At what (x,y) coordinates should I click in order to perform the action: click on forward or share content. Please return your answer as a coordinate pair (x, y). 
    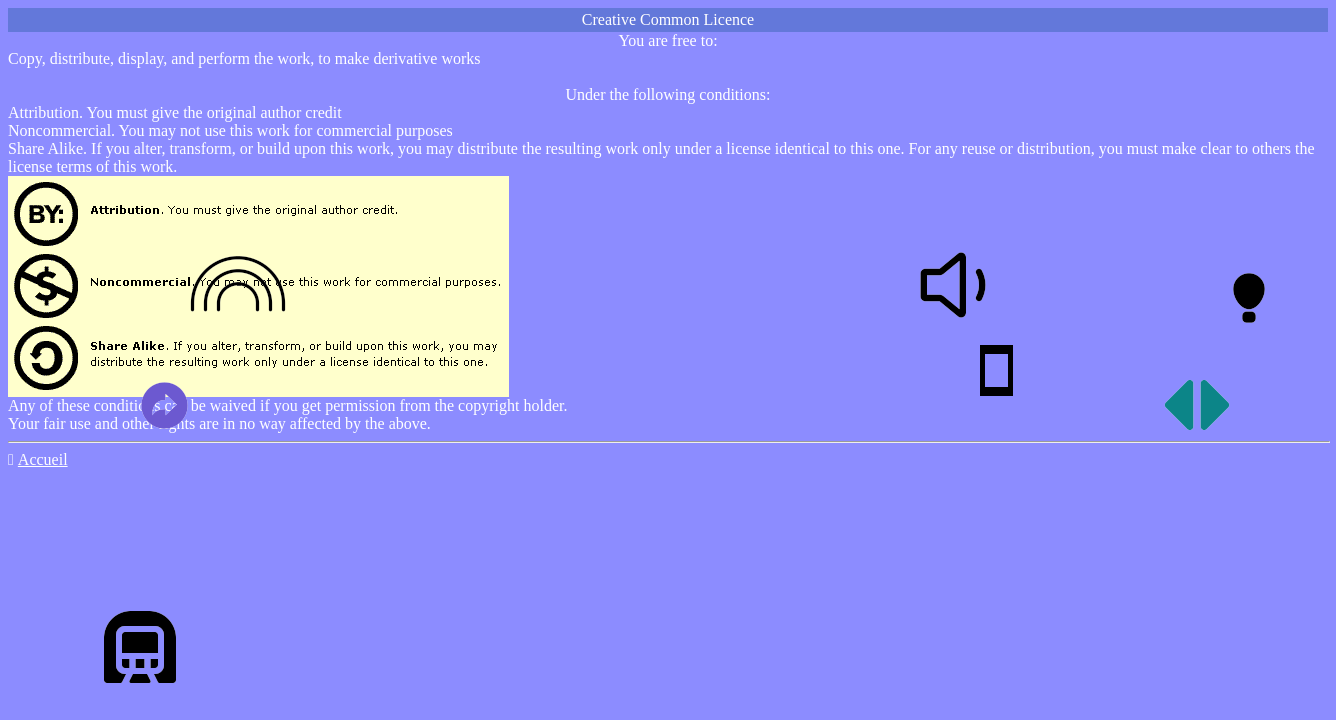
    Looking at the image, I should click on (164, 405).